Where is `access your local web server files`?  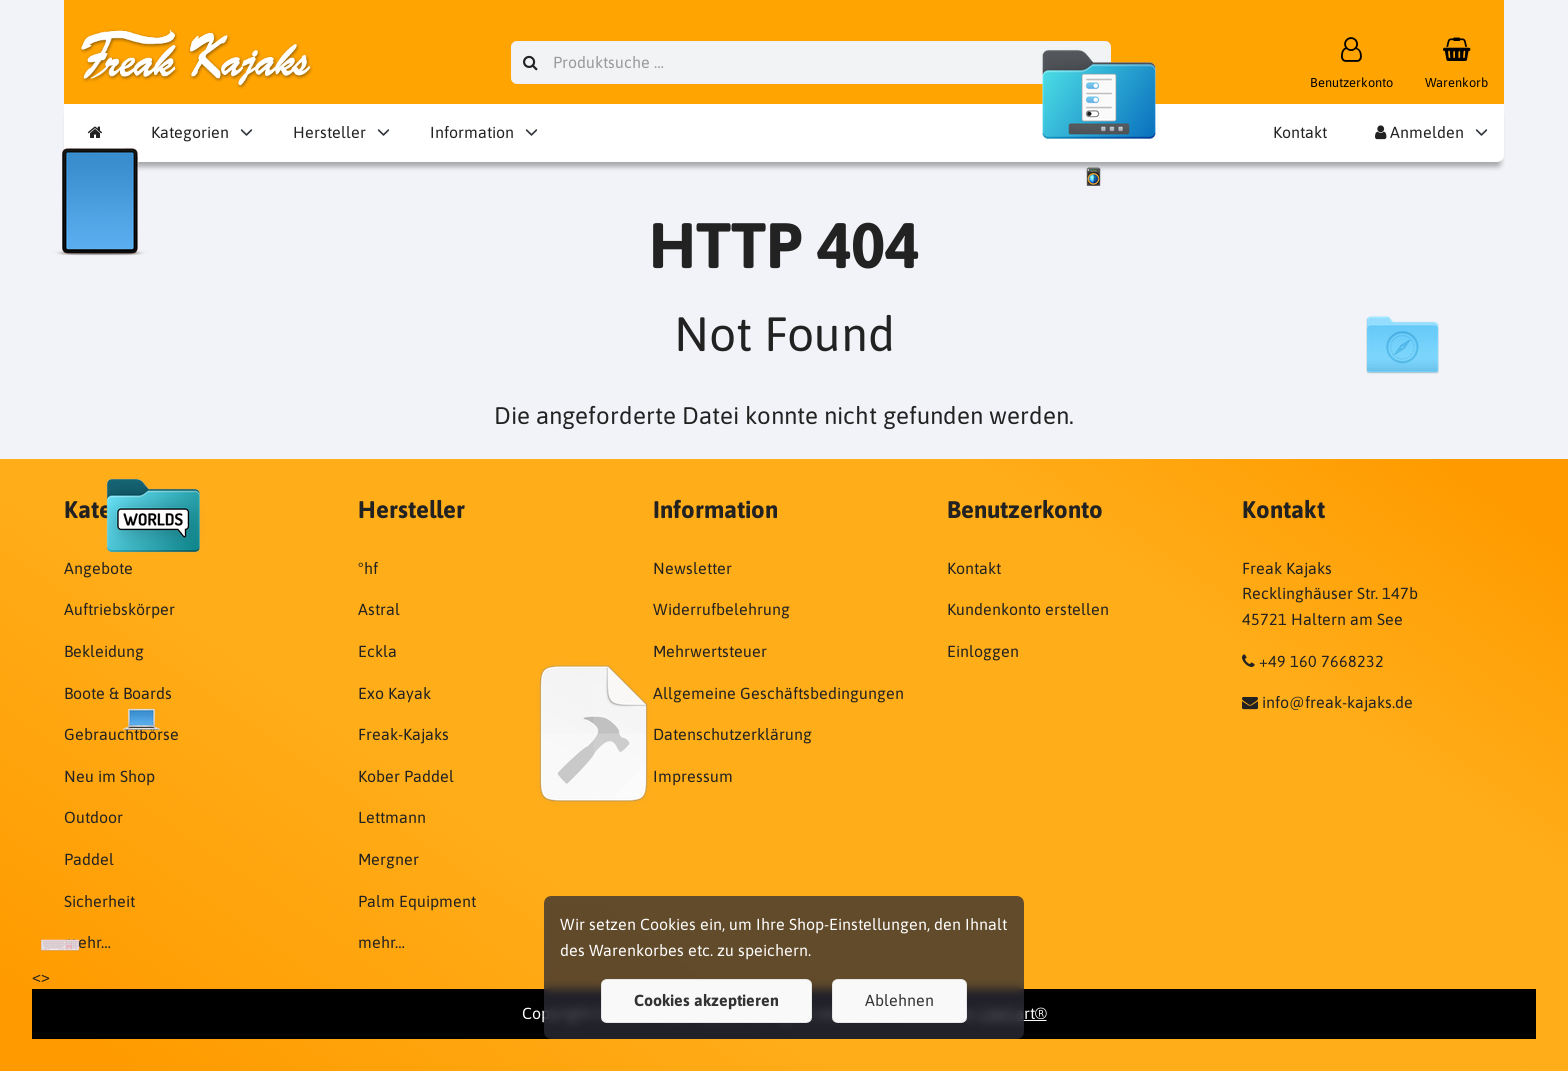 access your local web server files is located at coordinates (1402, 344).